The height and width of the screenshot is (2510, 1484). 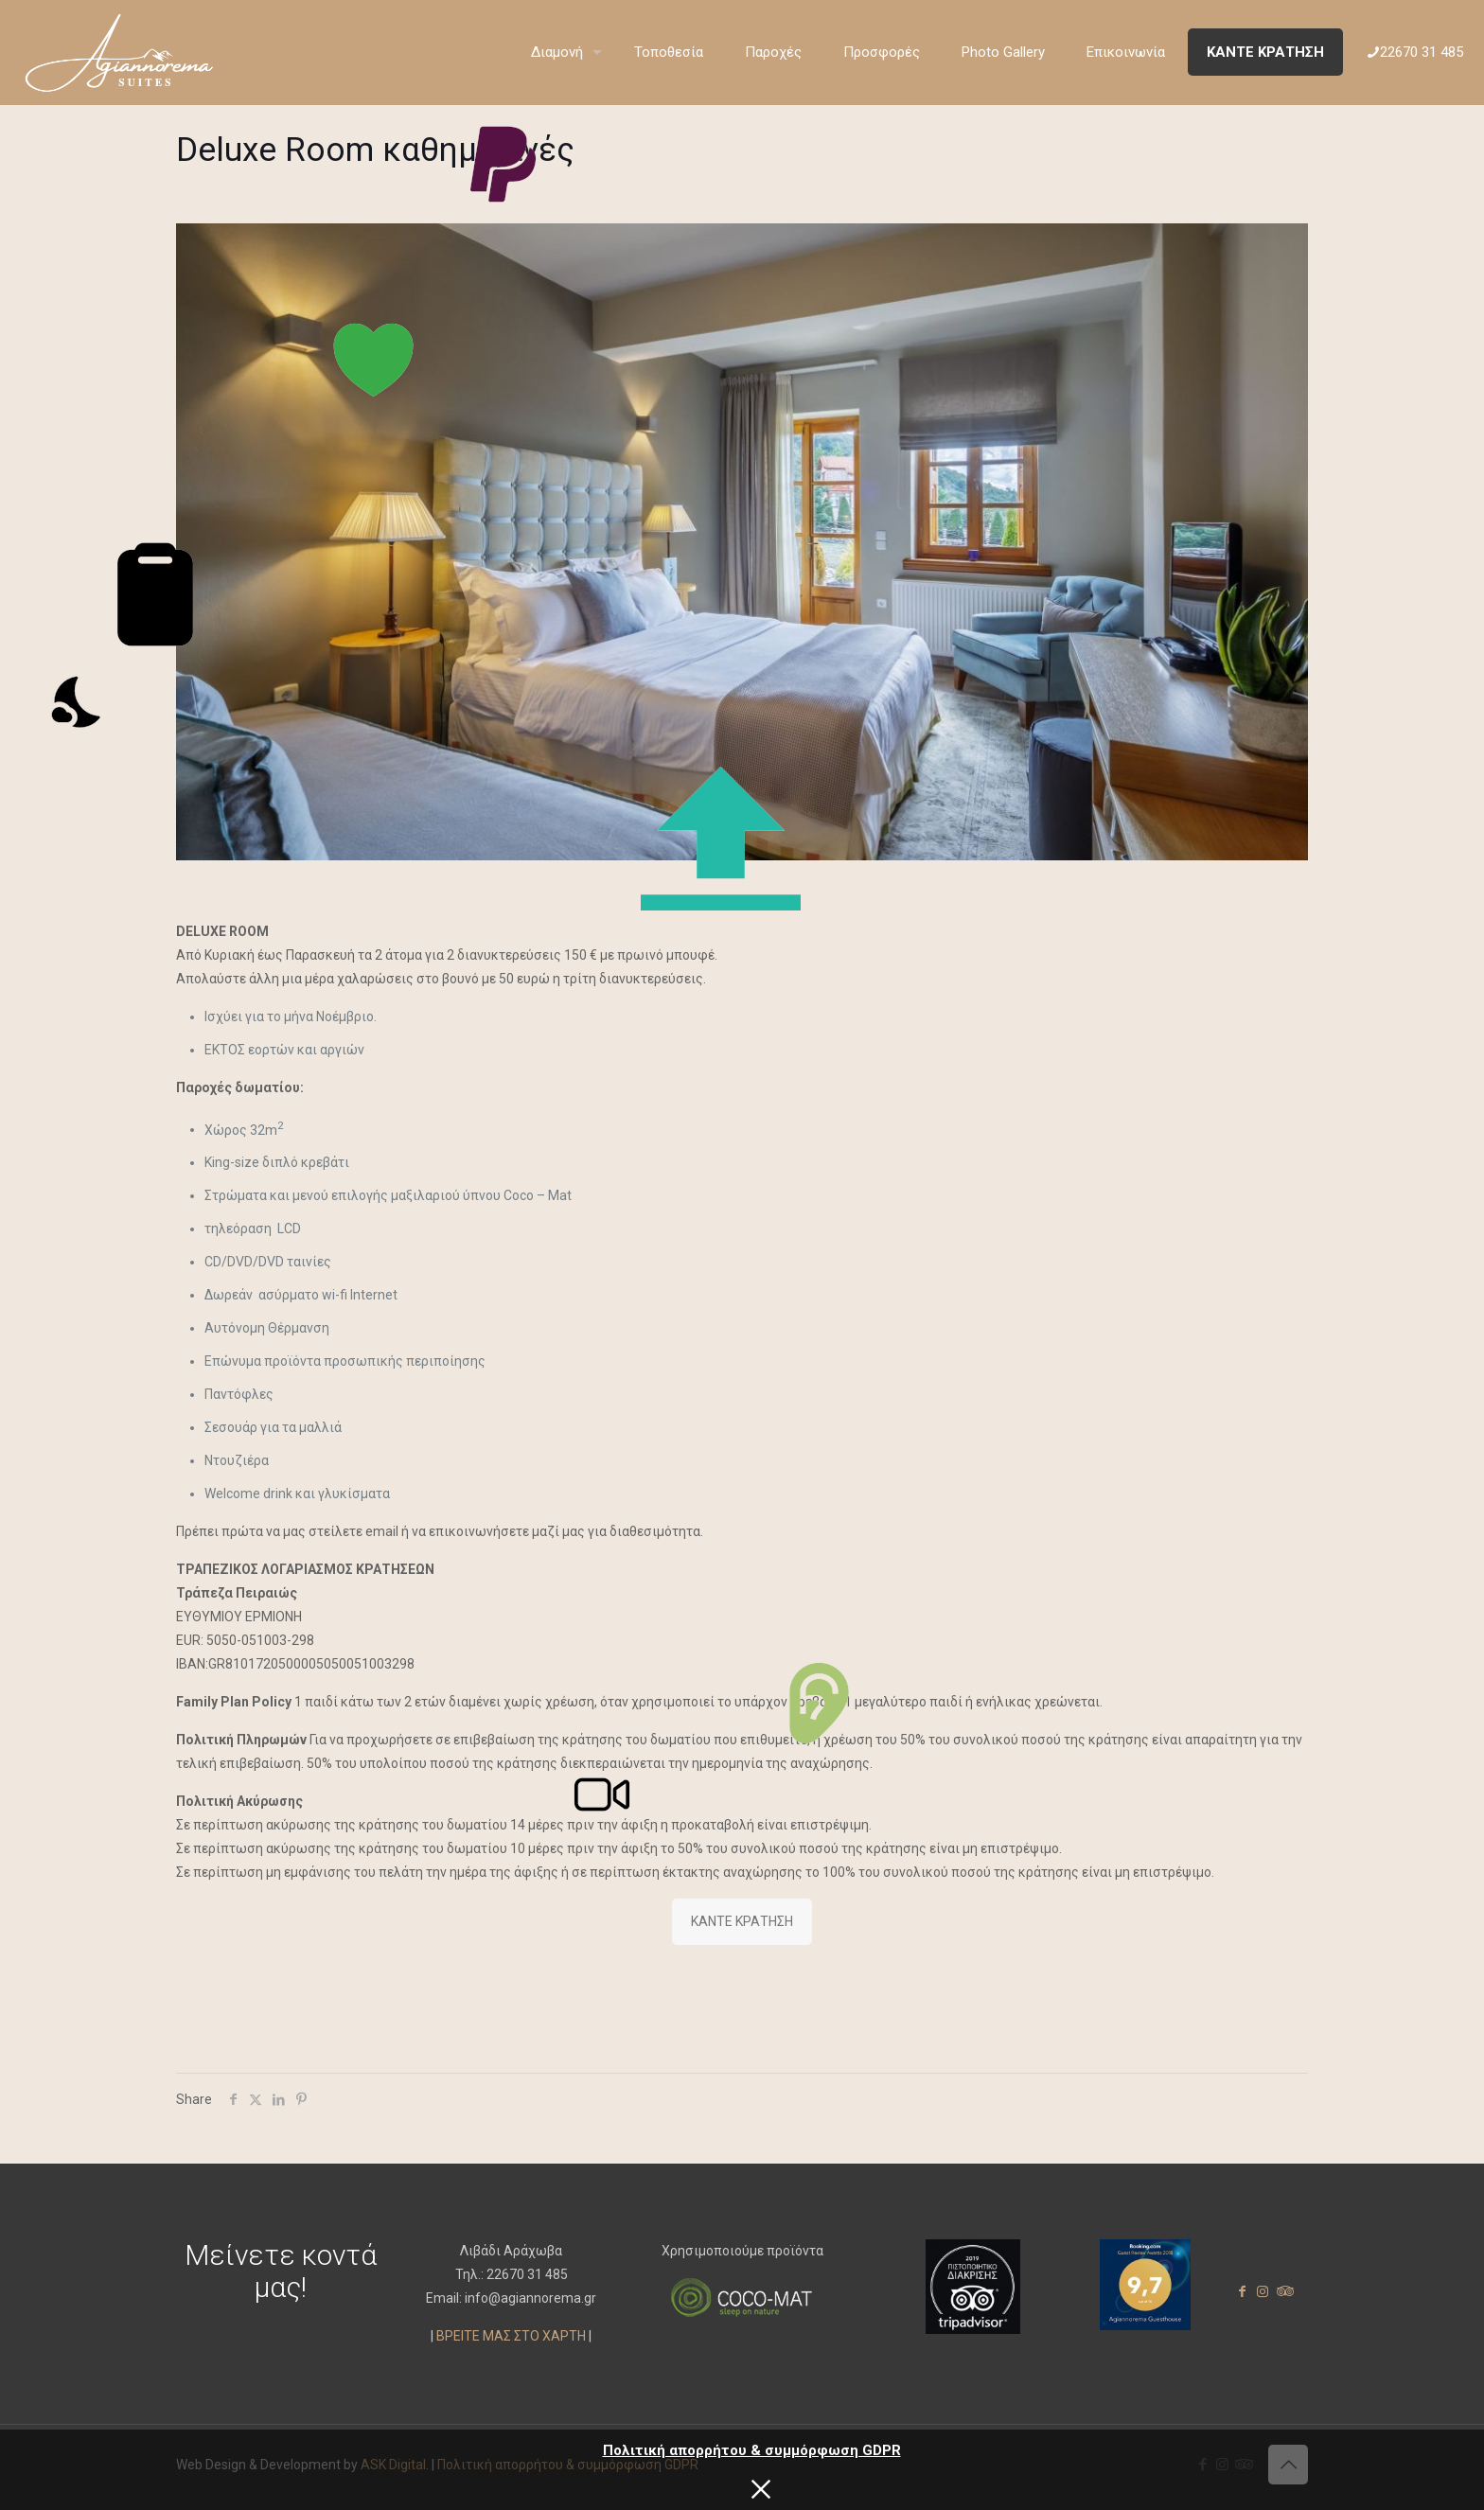 What do you see at coordinates (720, 830) in the screenshot?
I see `upload a file or document` at bounding box center [720, 830].